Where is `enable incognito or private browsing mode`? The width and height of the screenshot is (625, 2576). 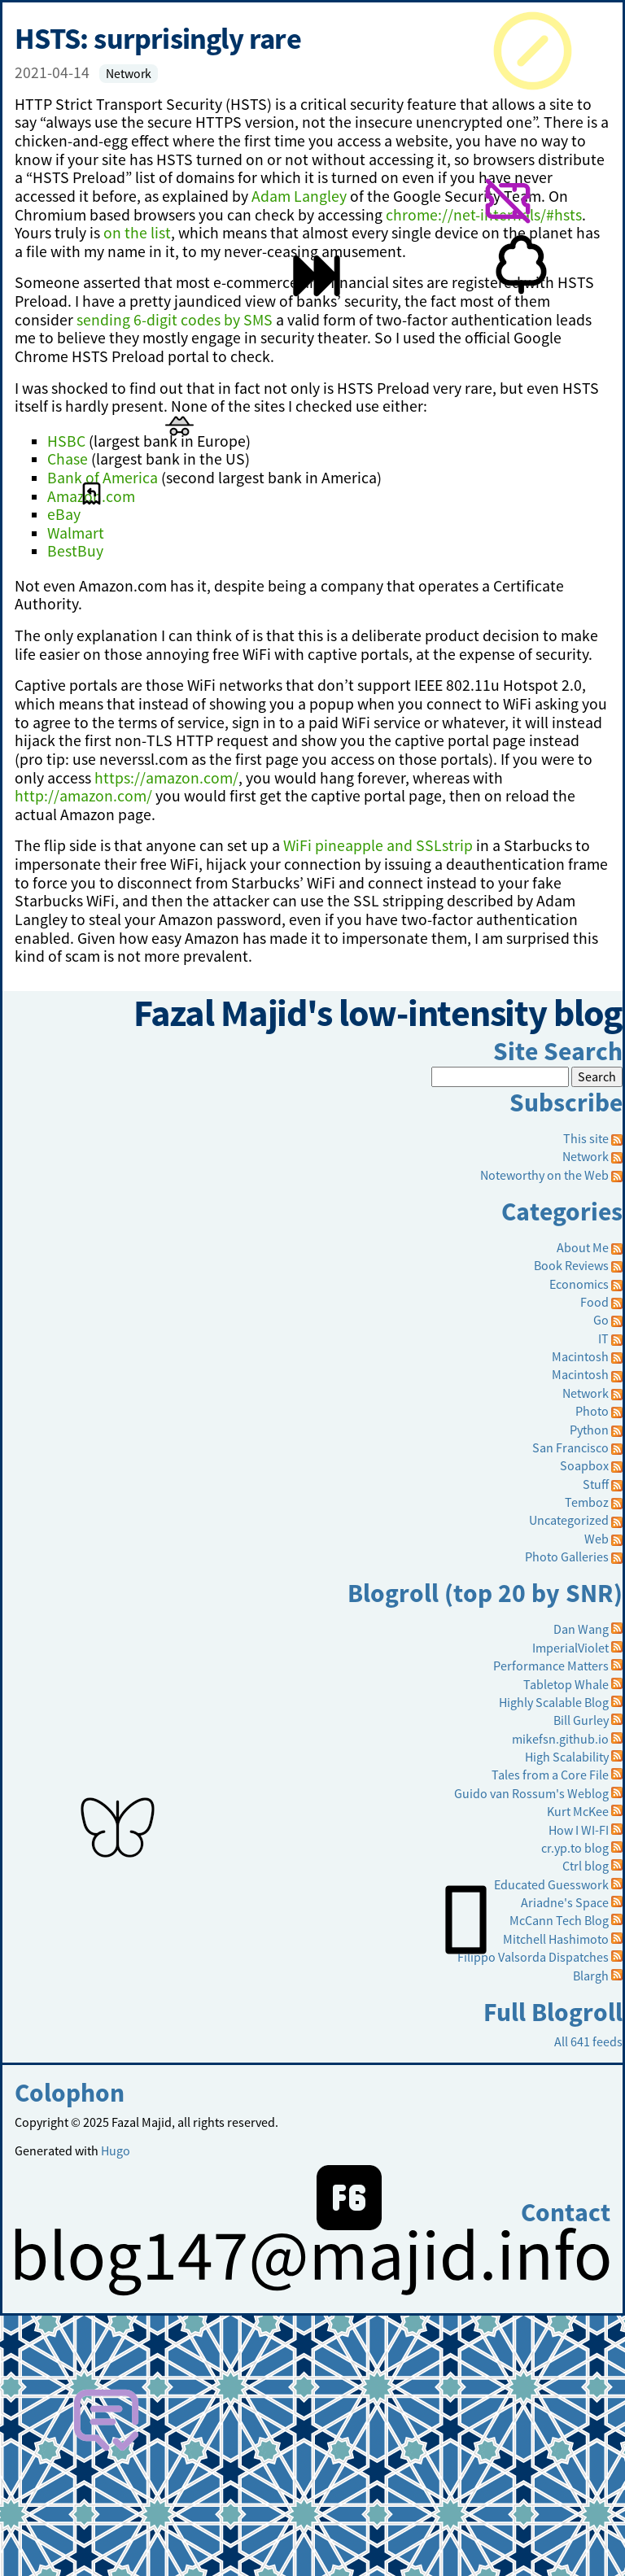 enable incognito or private browsing mode is located at coordinates (179, 426).